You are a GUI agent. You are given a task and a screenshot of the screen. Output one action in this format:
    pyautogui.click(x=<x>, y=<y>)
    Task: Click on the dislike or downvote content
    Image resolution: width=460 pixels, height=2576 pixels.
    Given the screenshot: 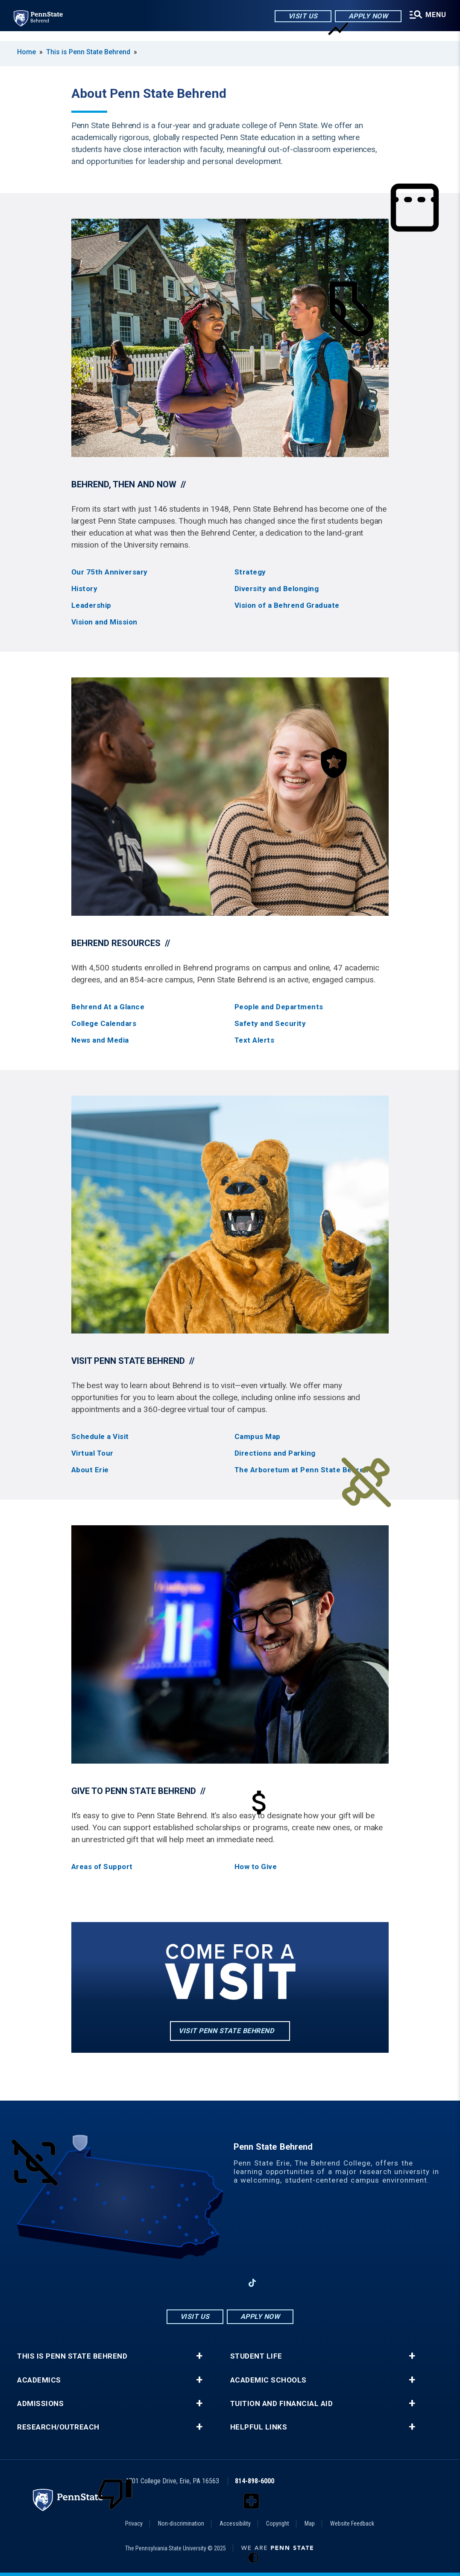 What is the action you would take?
    pyautogui.click(x=115, y=2493)
    